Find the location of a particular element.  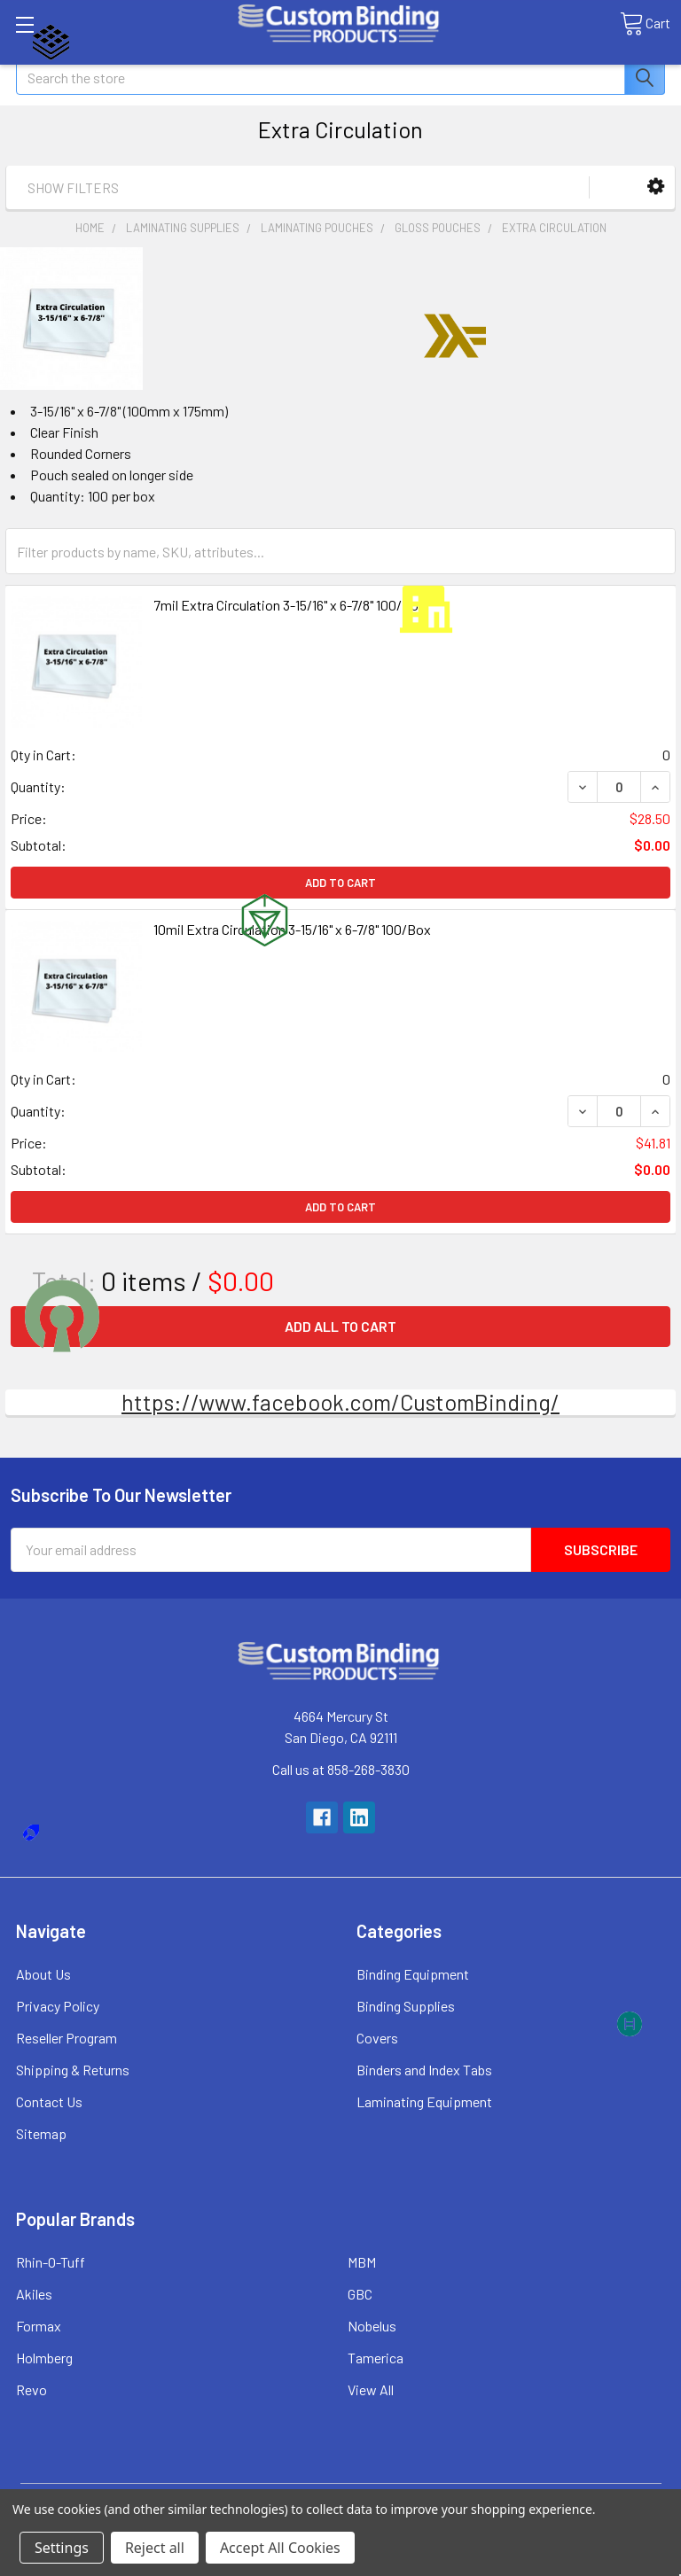

hedera hashgraph platform logo is located at coordinates (630, 2024).